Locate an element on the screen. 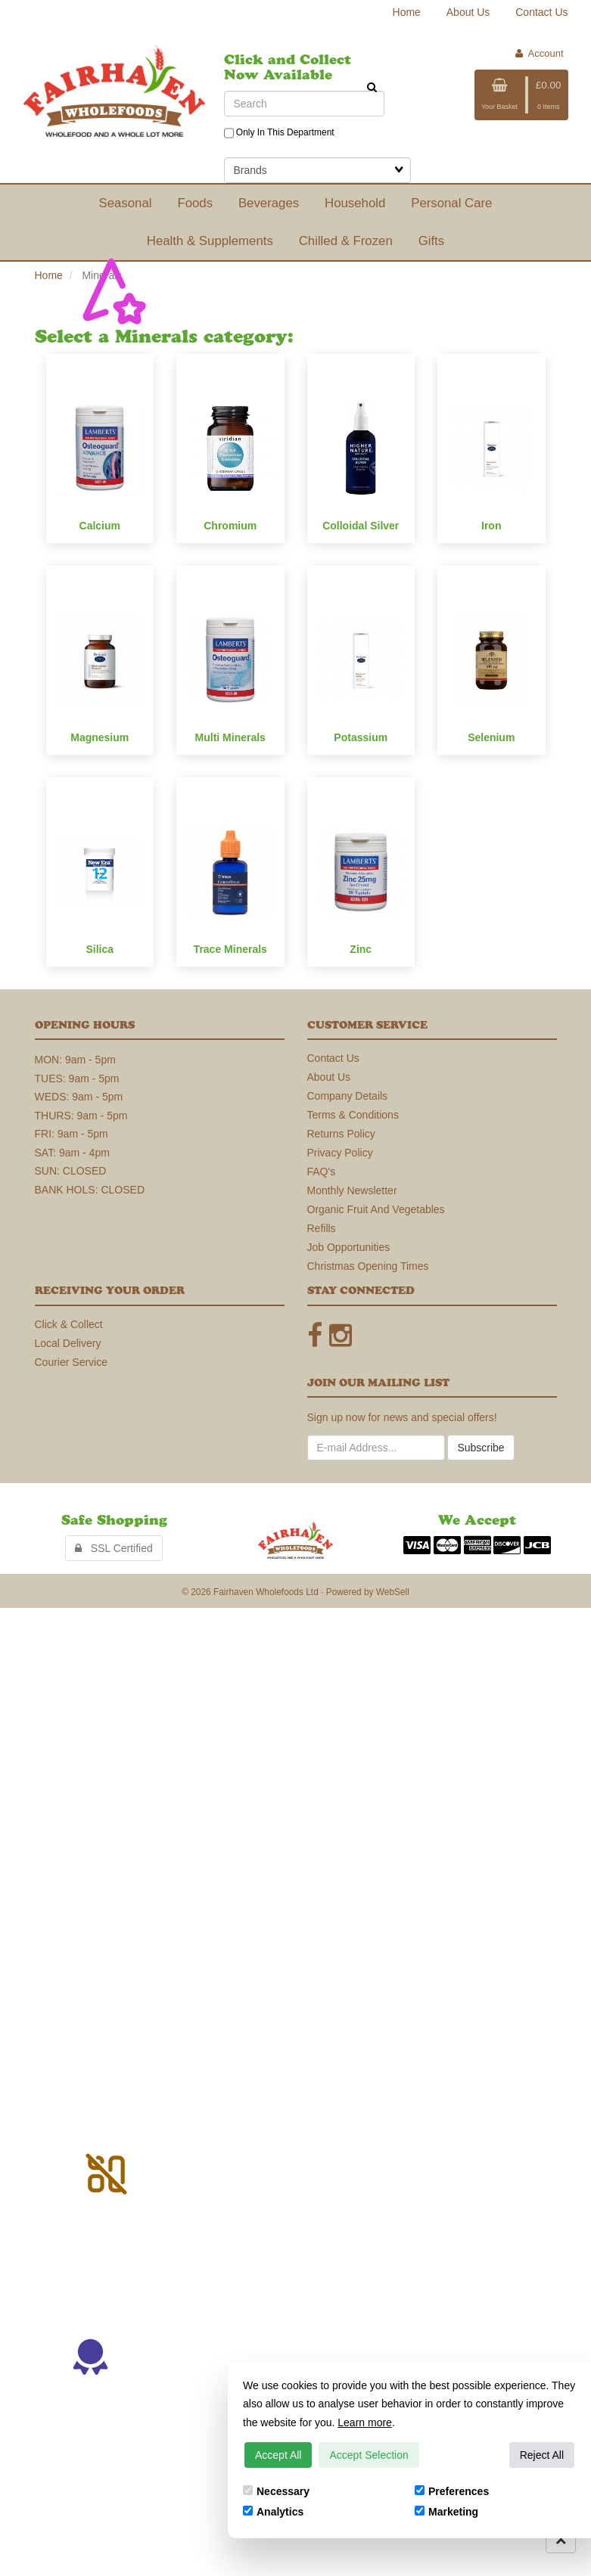 The height and width of the screenshot is (2576, 591). view achievements or awards is located at coordinates (90, 2357).